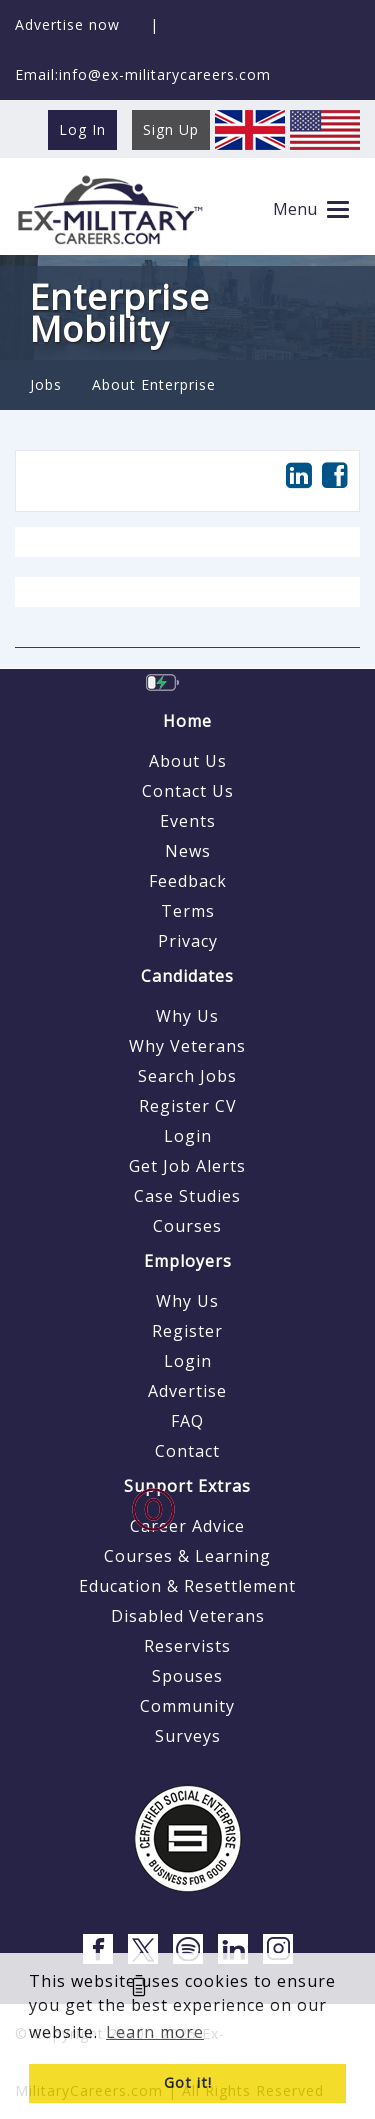 The height and width of the screenshot is (2119, 375). Describe the element at coordinates (139, 1986) in the screenshot. I see `indicates high battery level` at that location.